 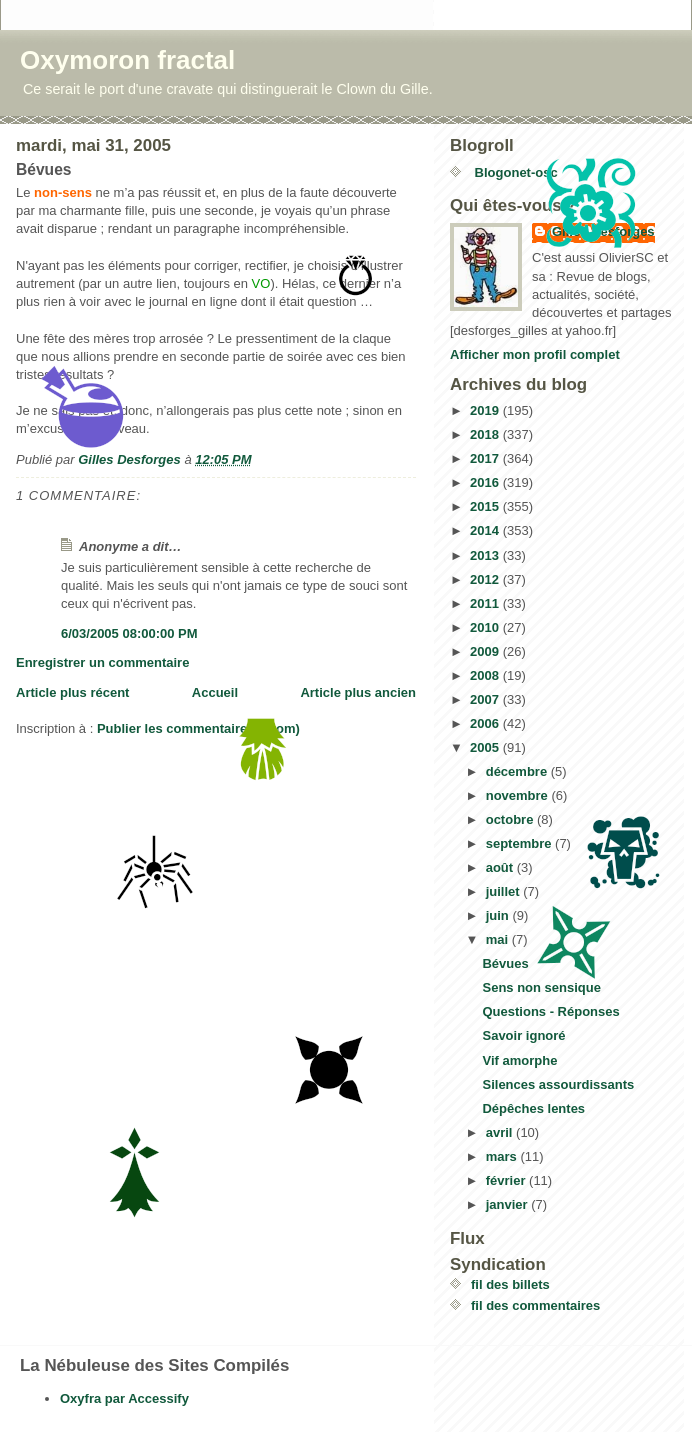 What do you see at coordinates (574, 942) in the screenshot?
I see `a ninja or stealth-themed game element` at bounding box center [574, 942].